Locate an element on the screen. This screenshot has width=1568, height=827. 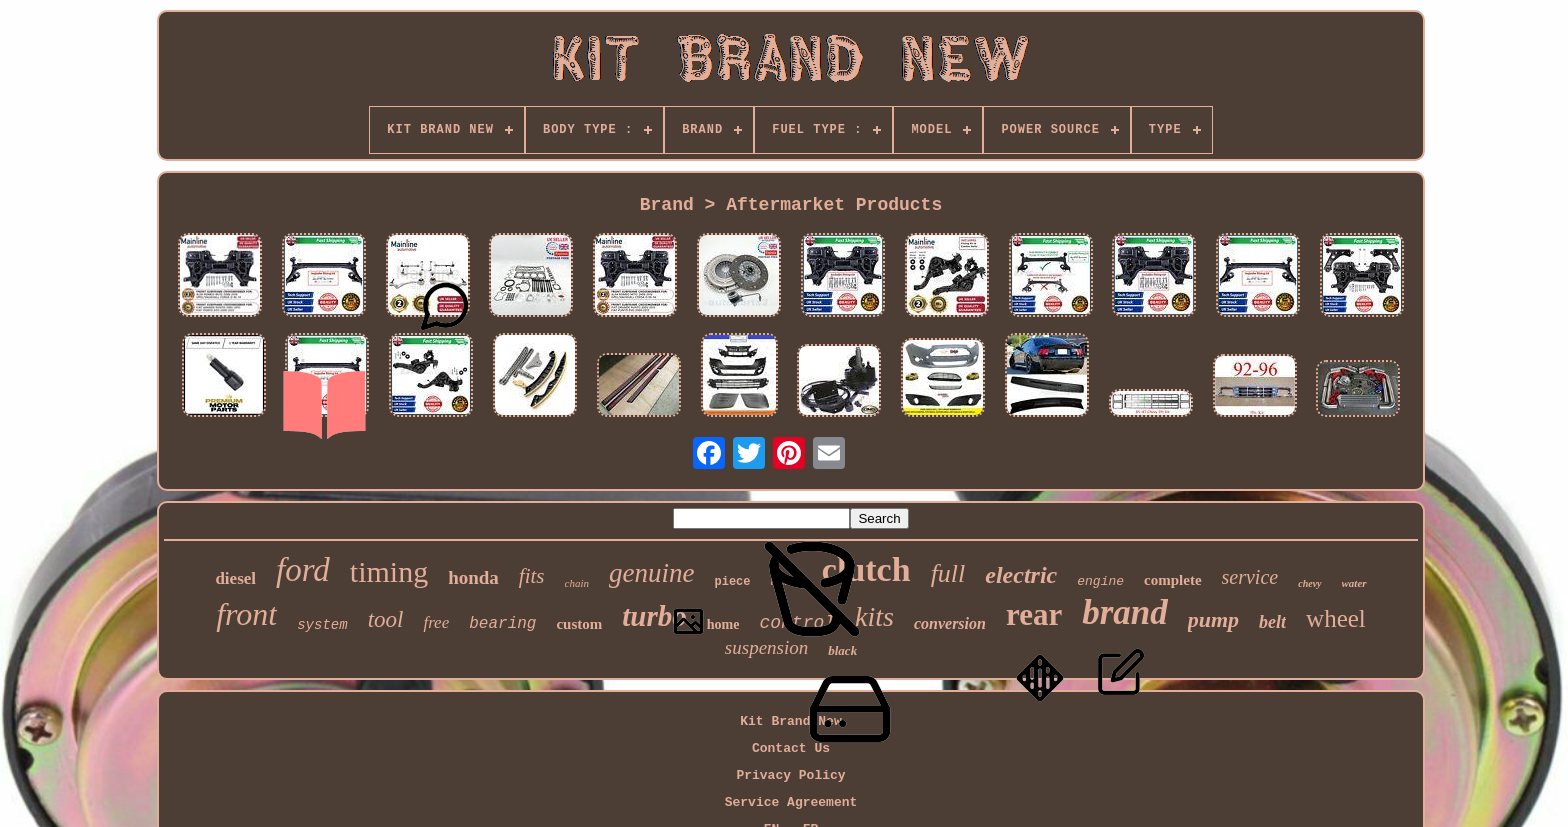
disable paint bucket or fill tool is located at coordinates (812, 589).